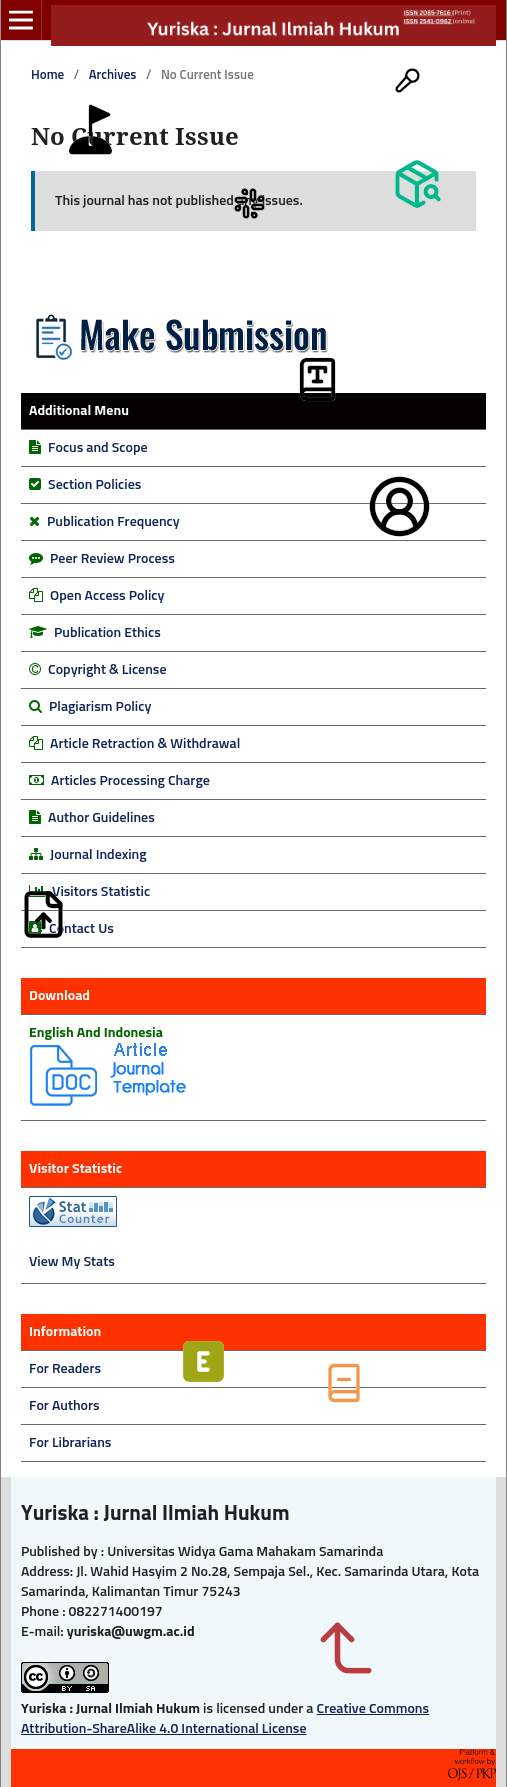  I want to click on view golf courses or activities, so click(90, 129).